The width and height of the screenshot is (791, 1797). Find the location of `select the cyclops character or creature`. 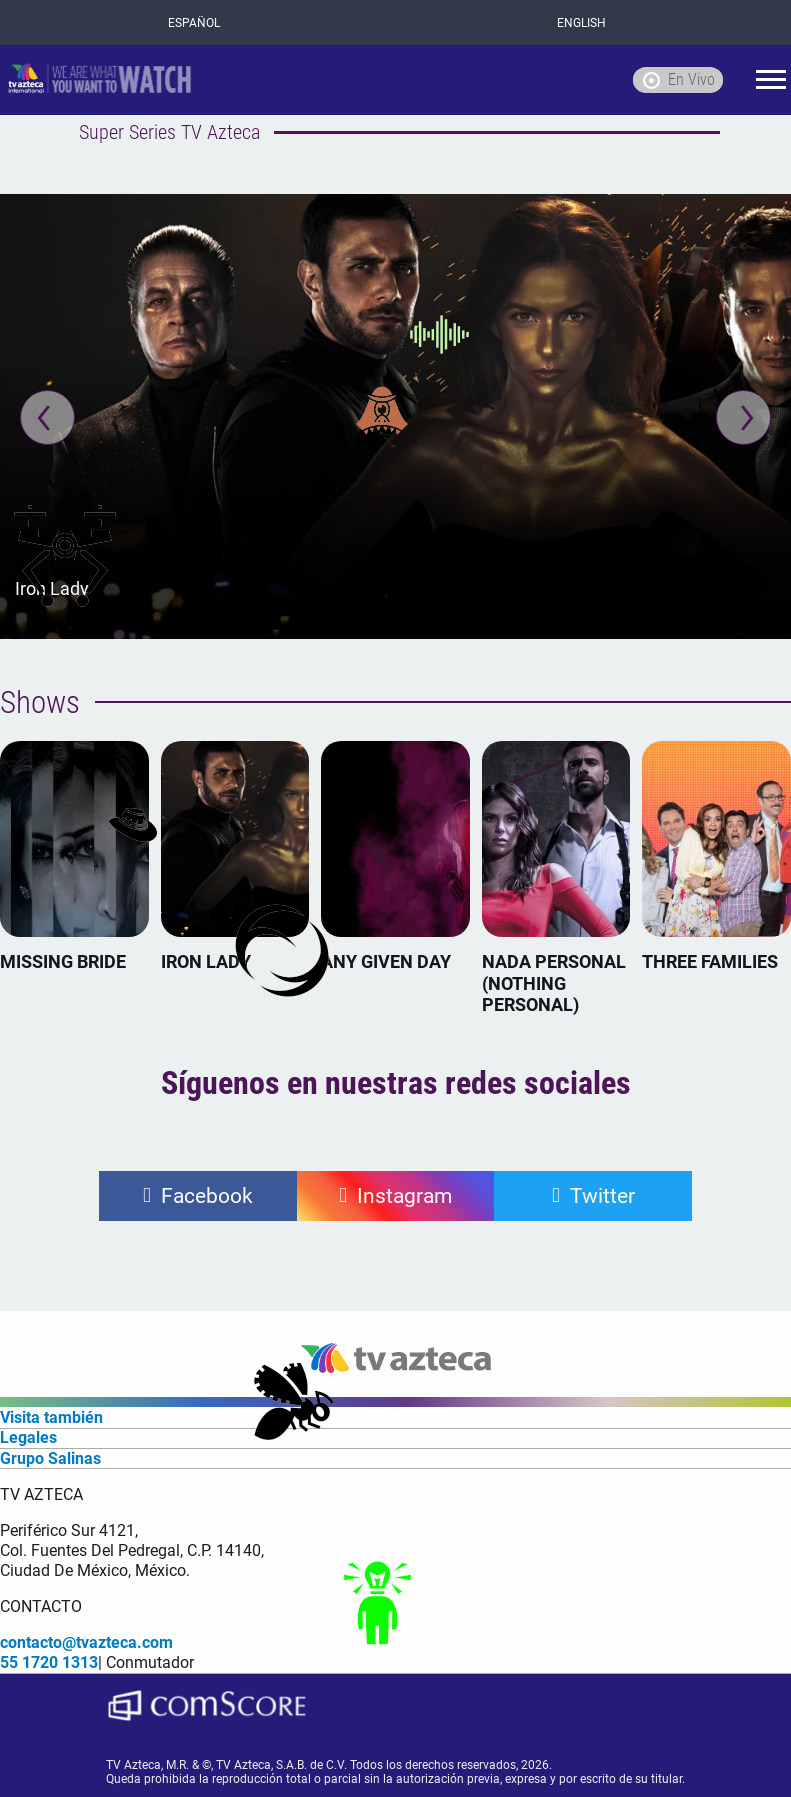

select the cyclops character or creature is located at coordinates (382, 413).